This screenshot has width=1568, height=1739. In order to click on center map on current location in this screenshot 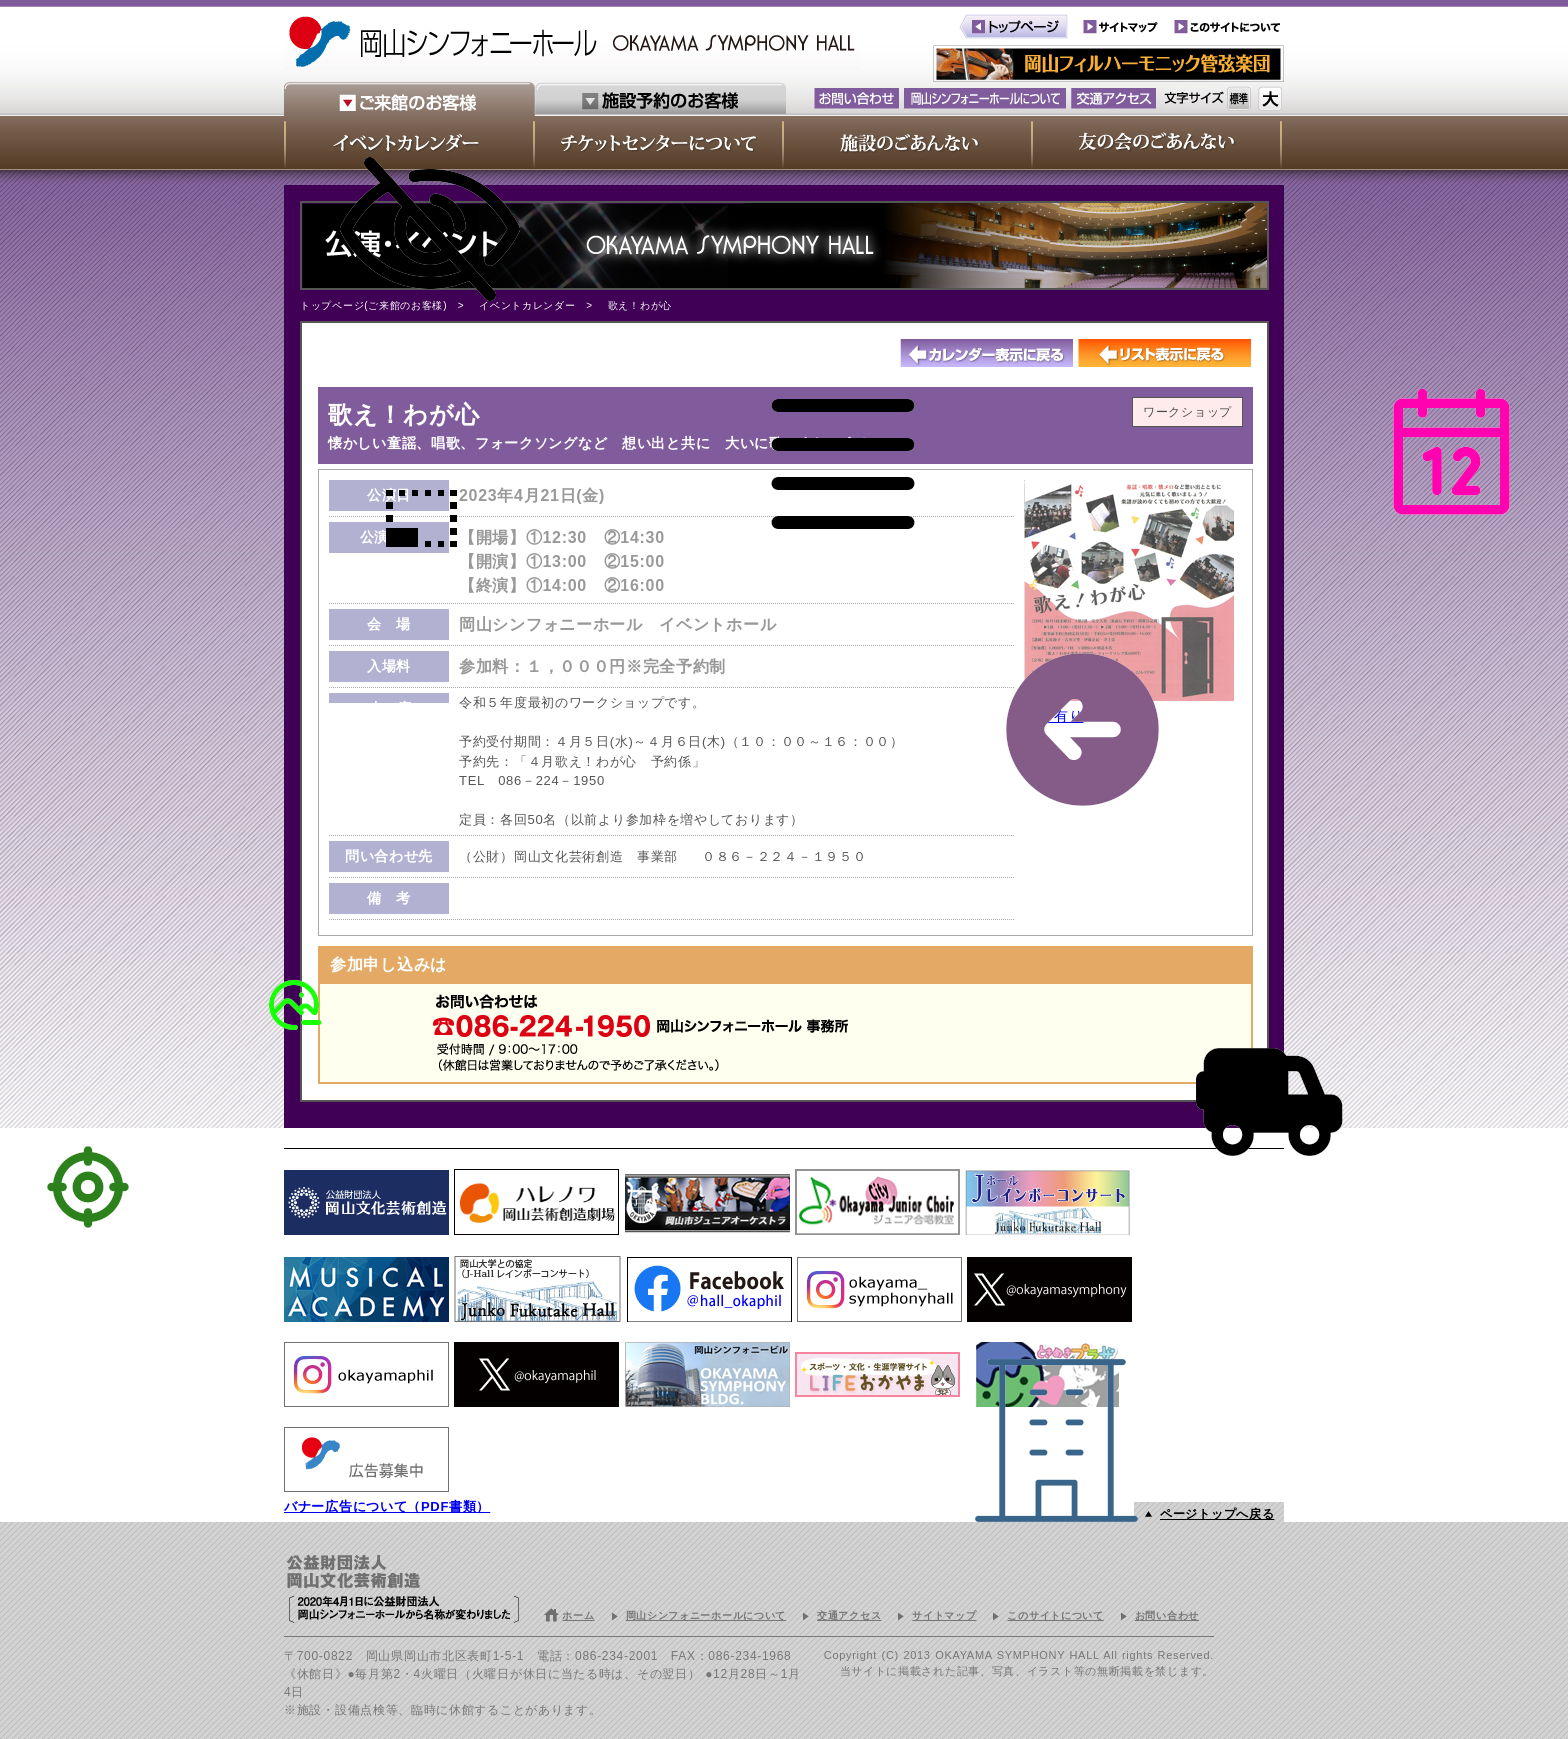, I will do `click(88, 1187)`.